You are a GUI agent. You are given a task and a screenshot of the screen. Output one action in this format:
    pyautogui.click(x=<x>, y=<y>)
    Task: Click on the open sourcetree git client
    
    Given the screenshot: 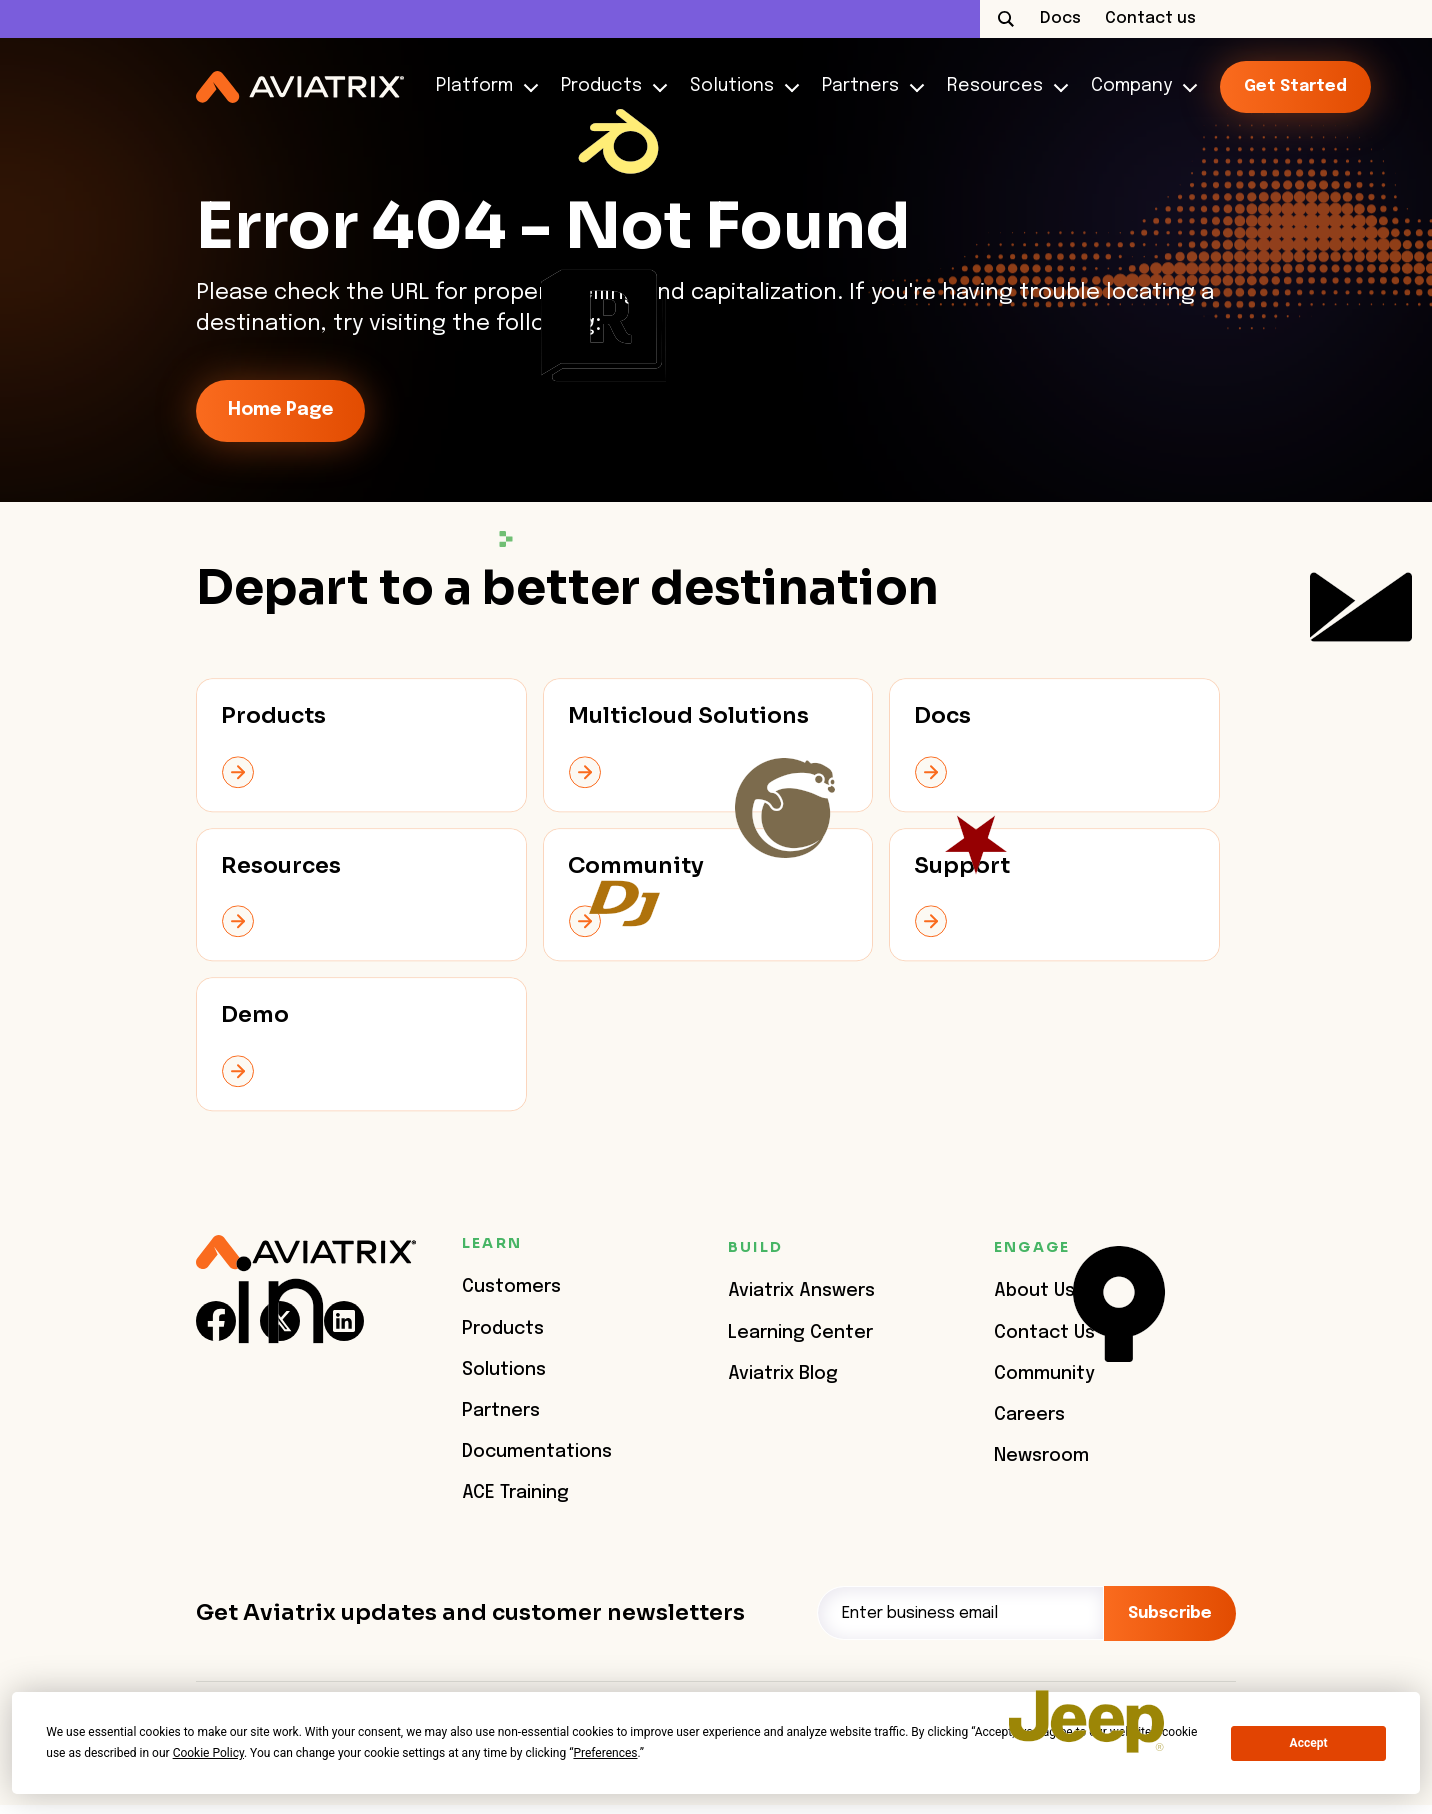 What is the action you would take?
    pyautogui.click(x=1119, y=1304)
    